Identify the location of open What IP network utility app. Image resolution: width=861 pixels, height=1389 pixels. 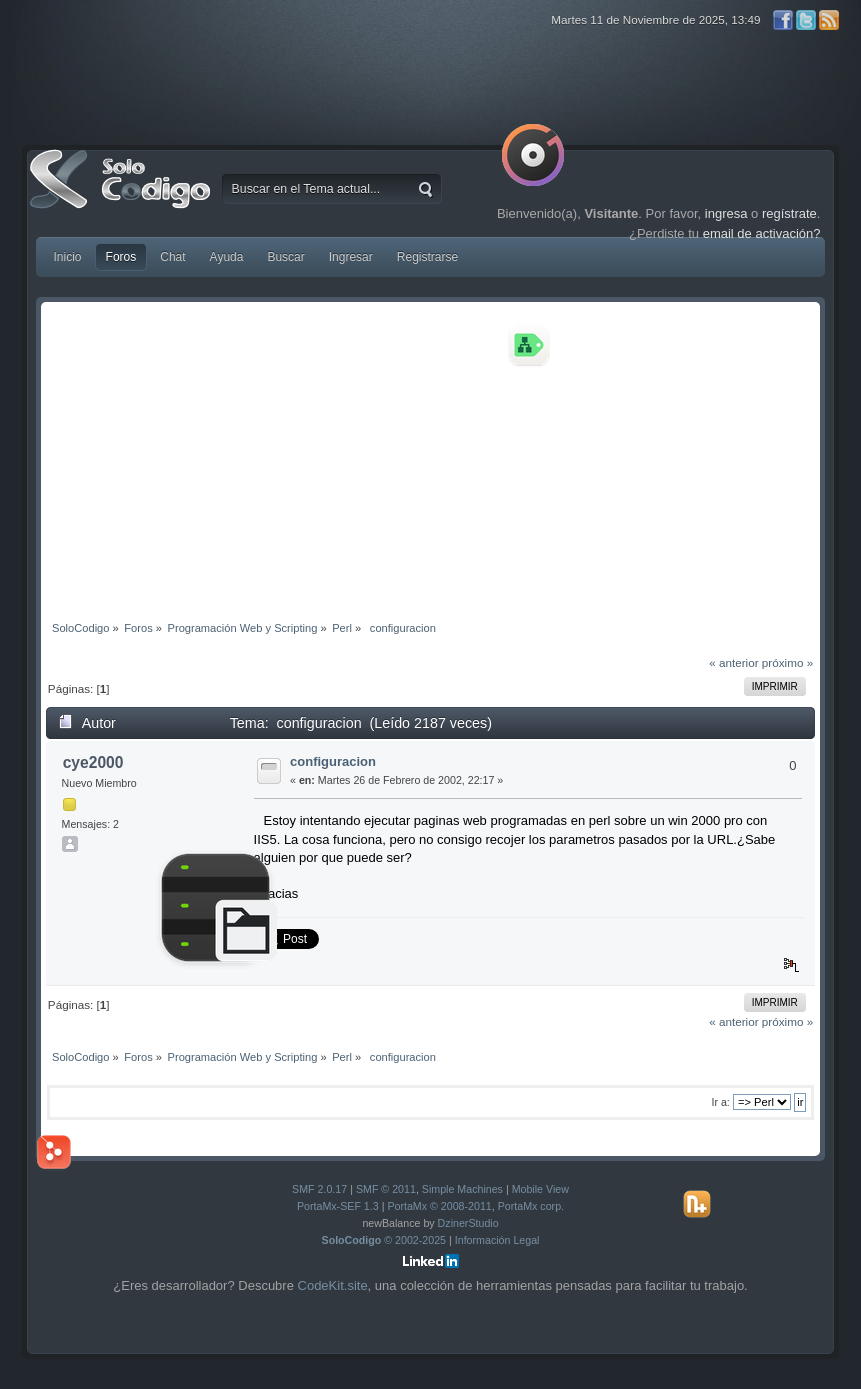
(529, 345).